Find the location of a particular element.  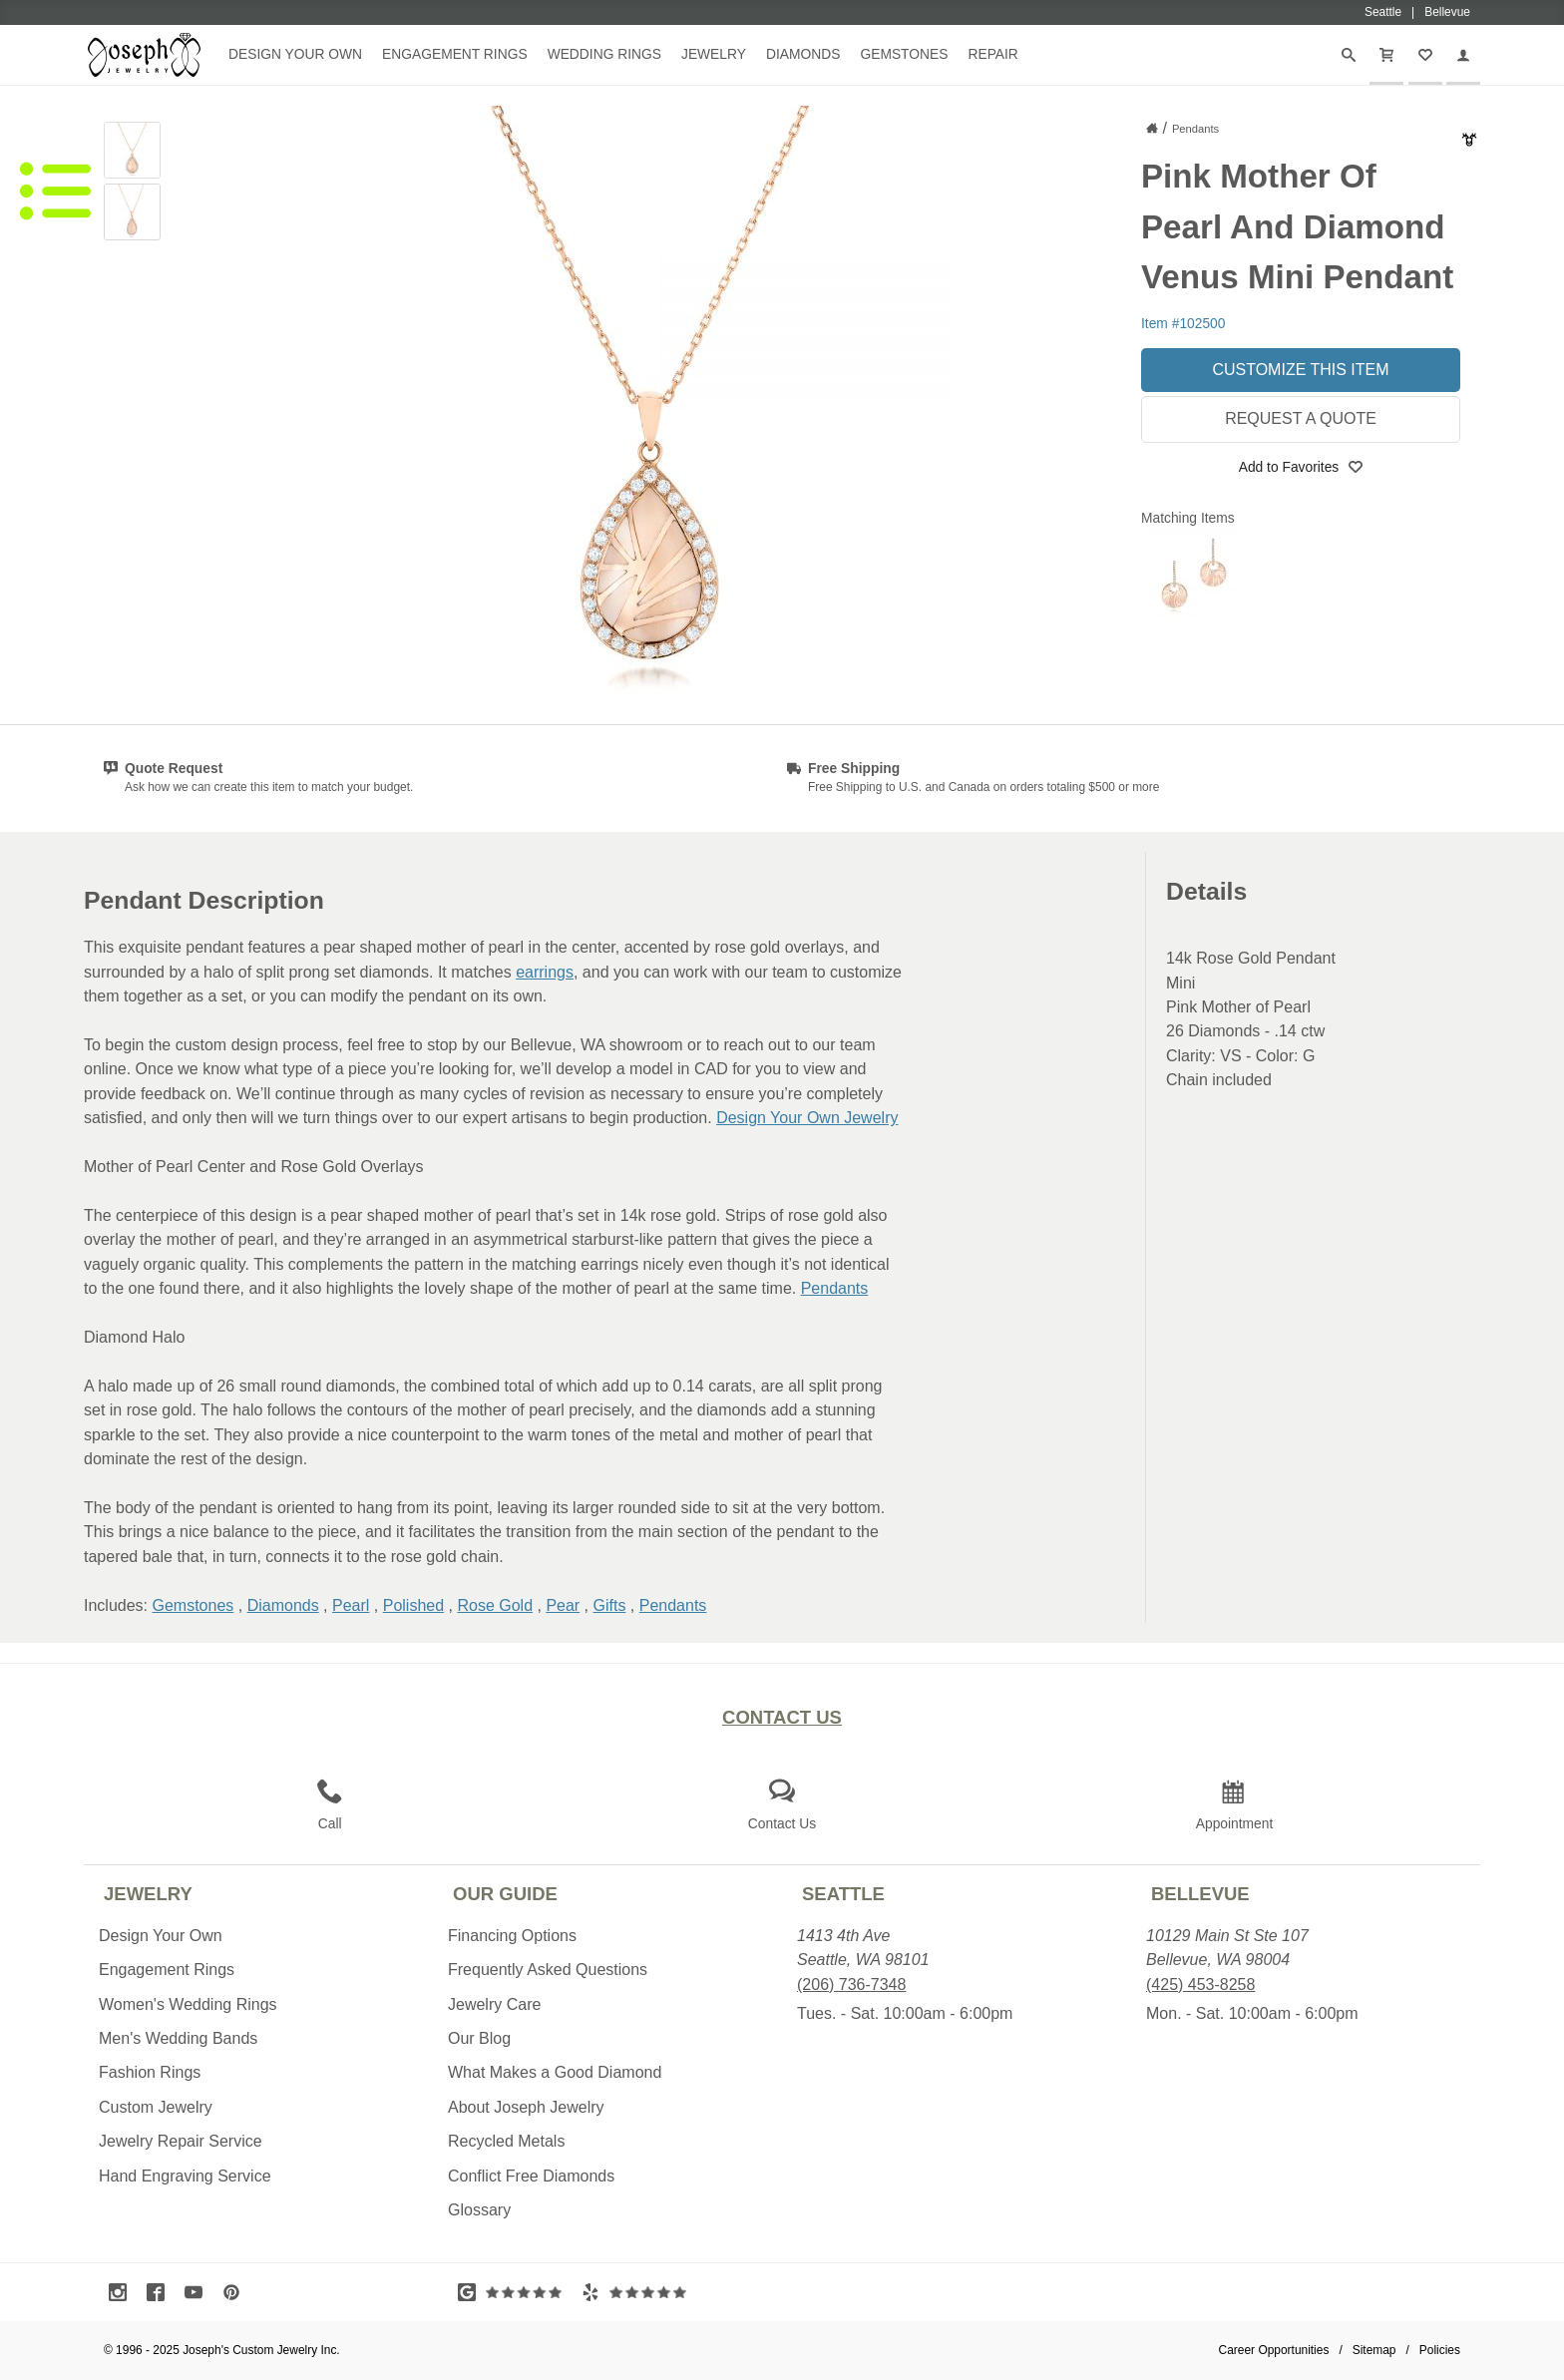

wildlife or nature category is located at coordinates (1469, 140).